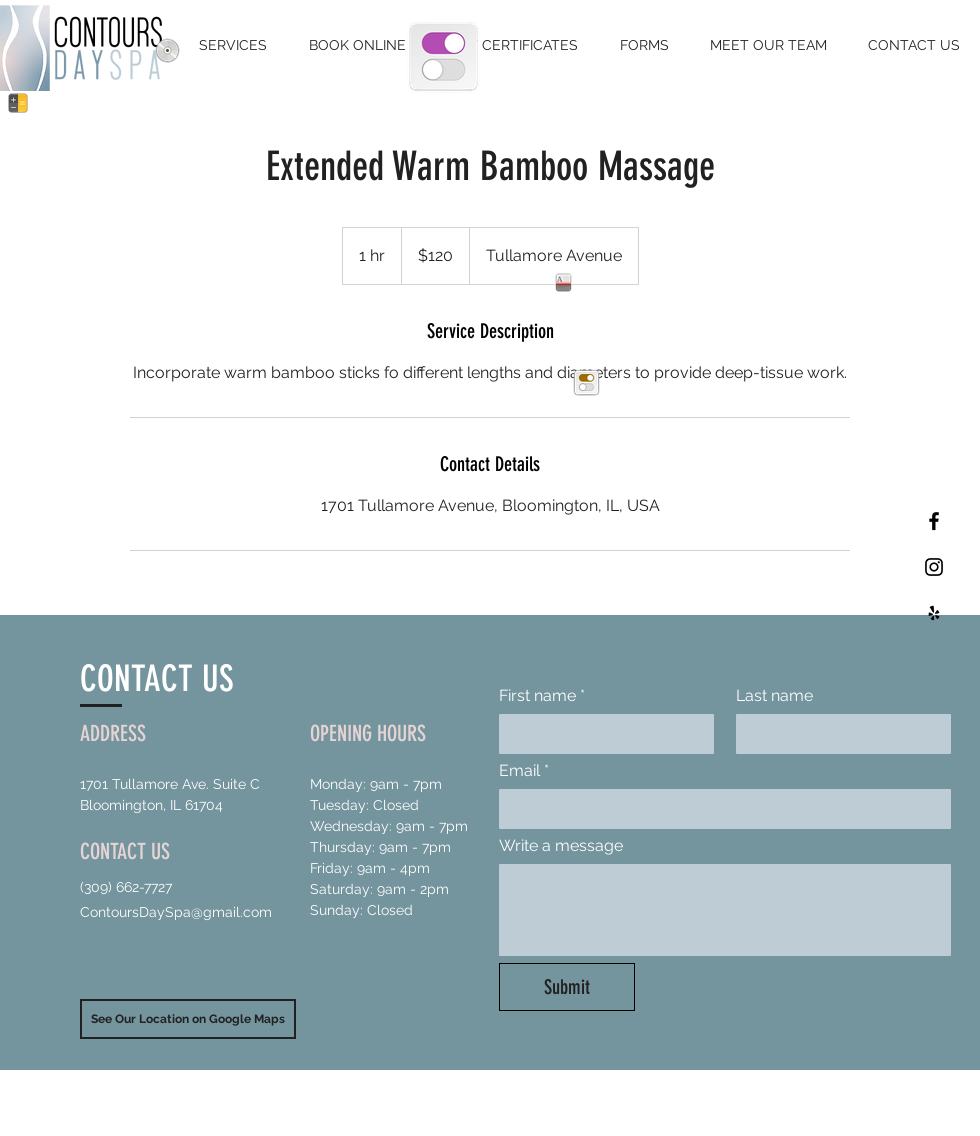 The width and height of the screenshot is (980, 1136). I want to click on open the calculator app, so click(18, 103).